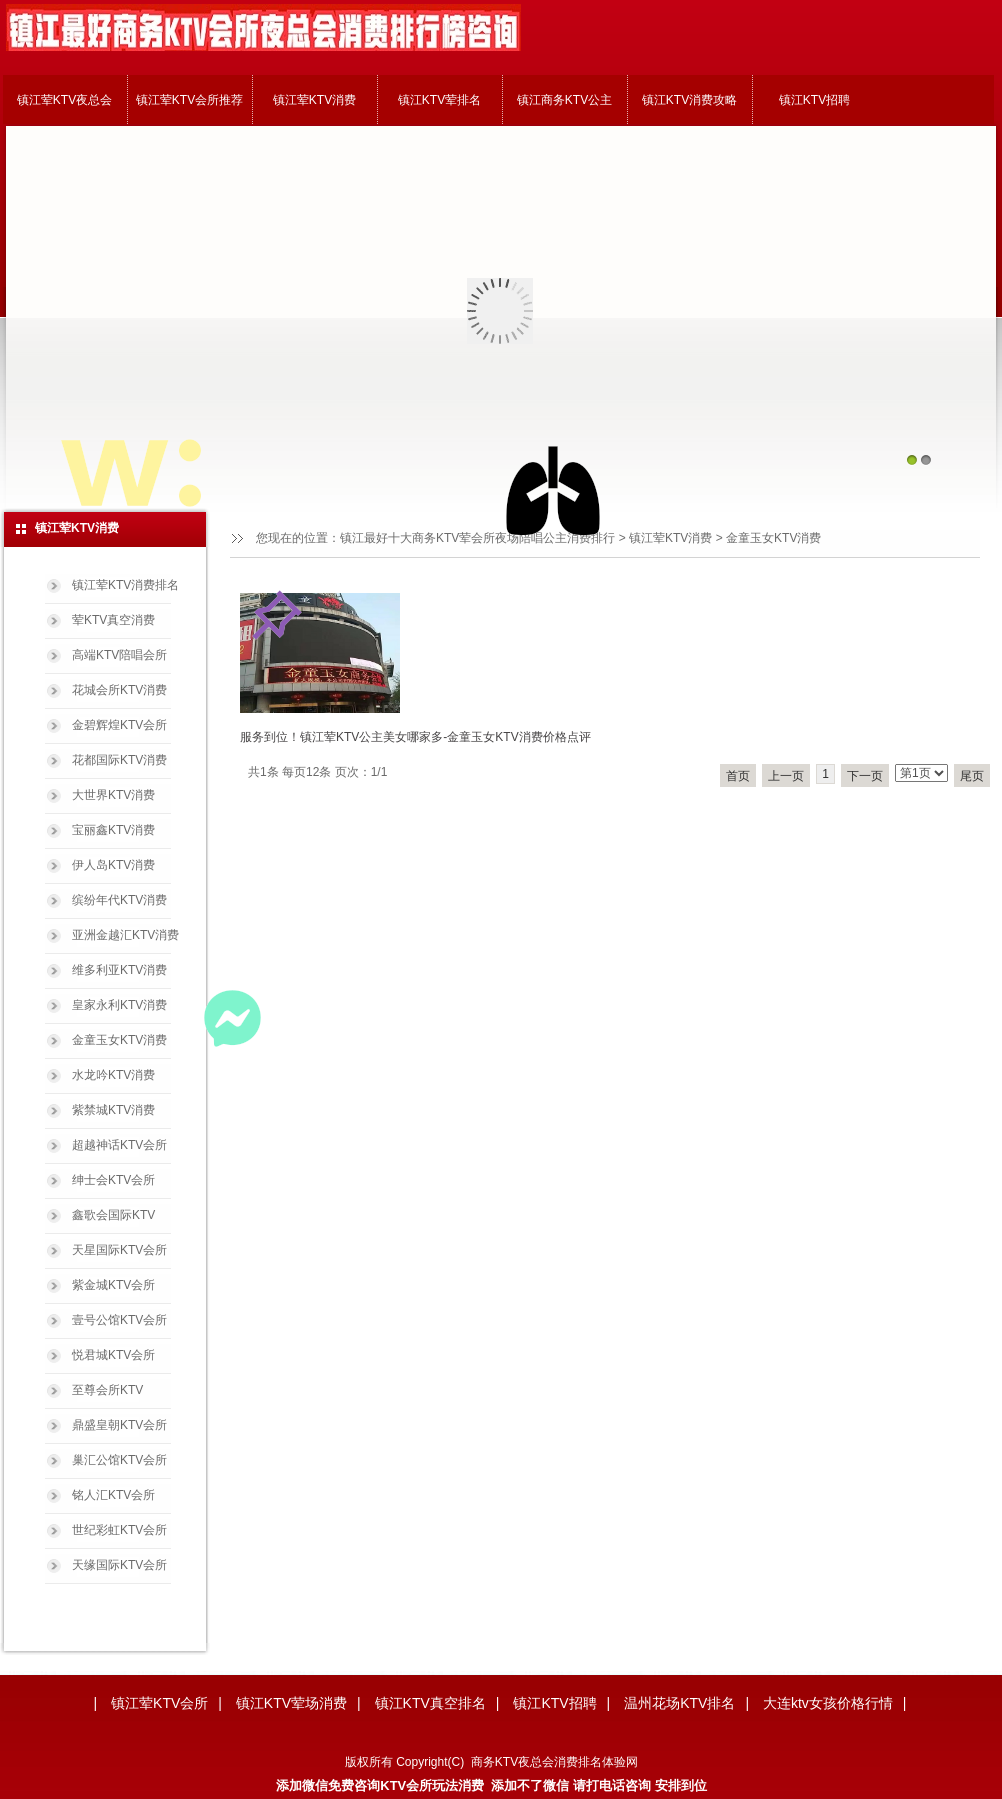 This screenshot has height=1799, width=1002. What do you see at coordinates (275, 617) in the screenshot?
I see `pin an item for quick access` at bounding box center [275, 617].